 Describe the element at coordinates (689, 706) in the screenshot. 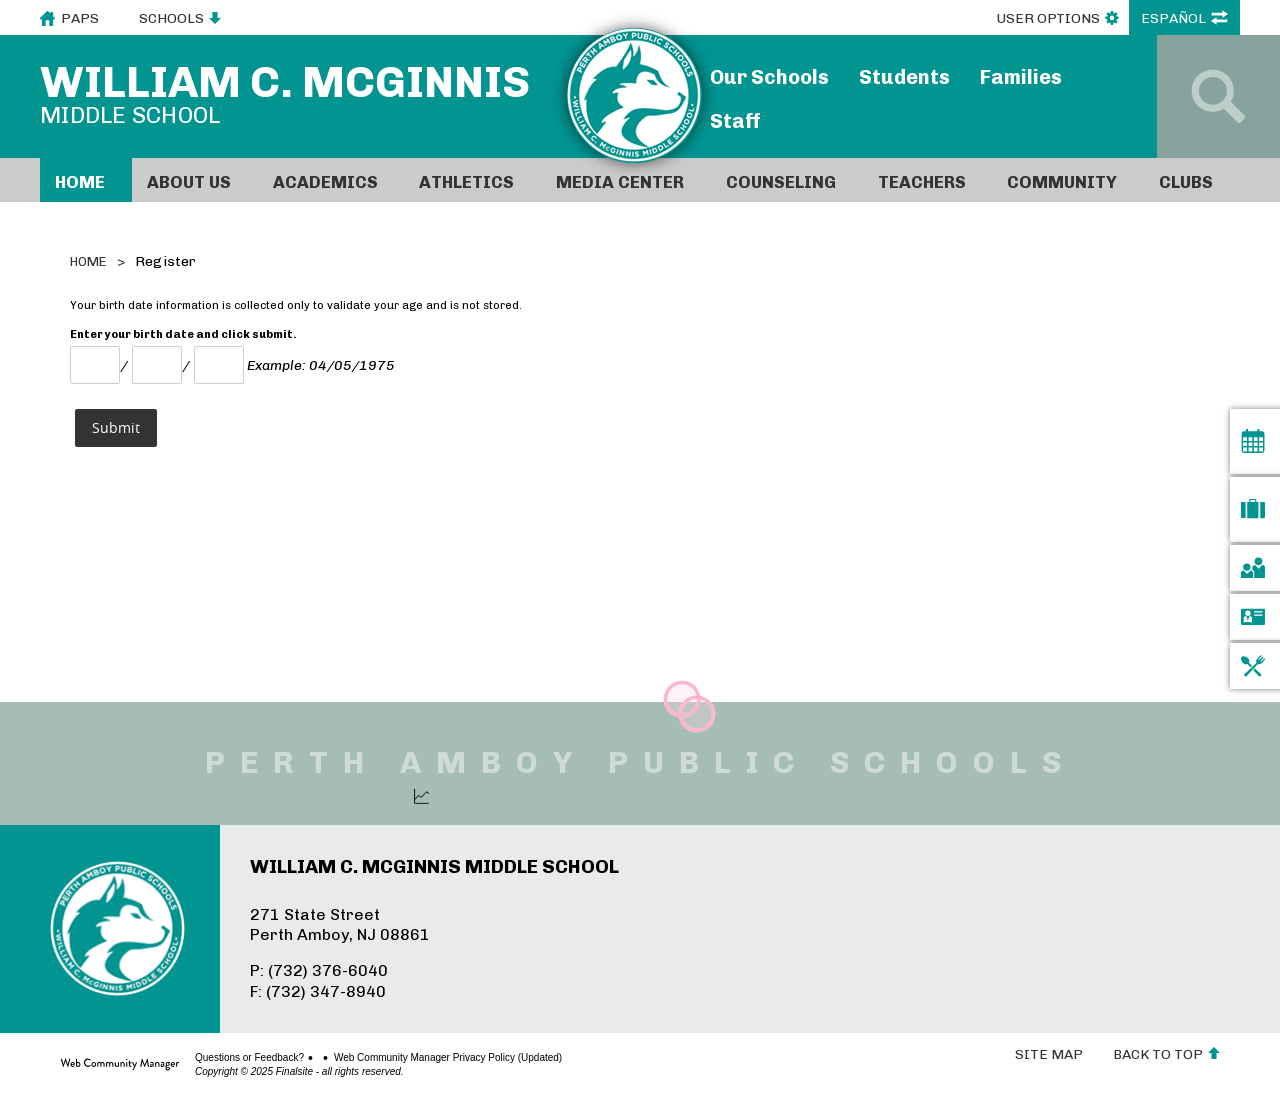

I see `merge or combine selected objects` at that location.